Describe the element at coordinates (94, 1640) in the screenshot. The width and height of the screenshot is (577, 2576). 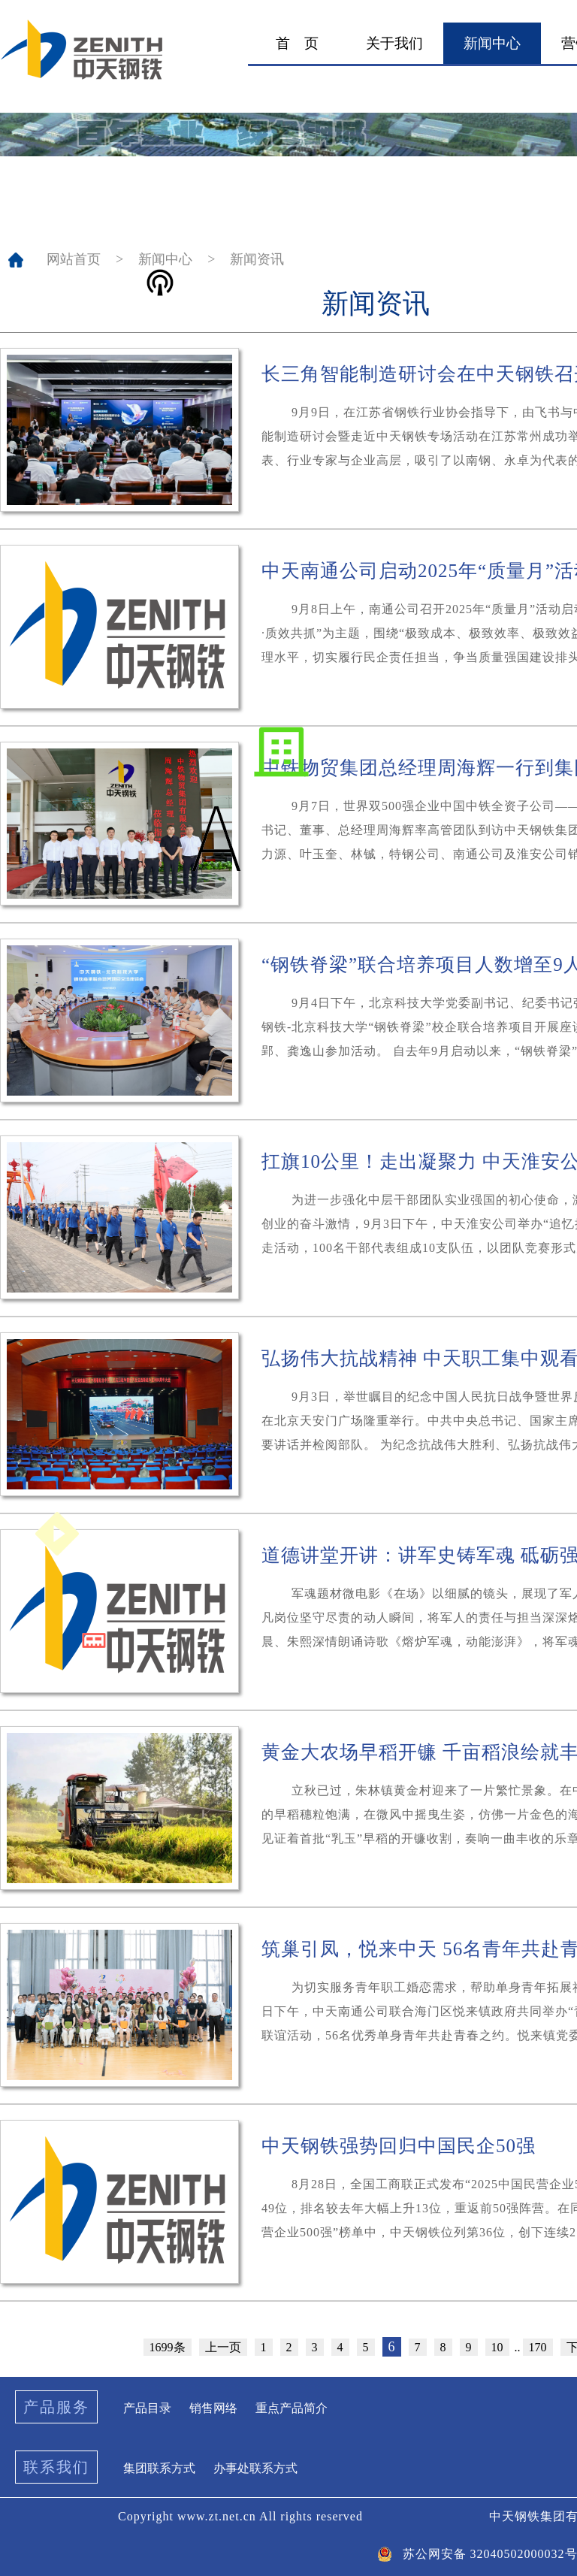
I see `view RAM or memory usage` at that location.